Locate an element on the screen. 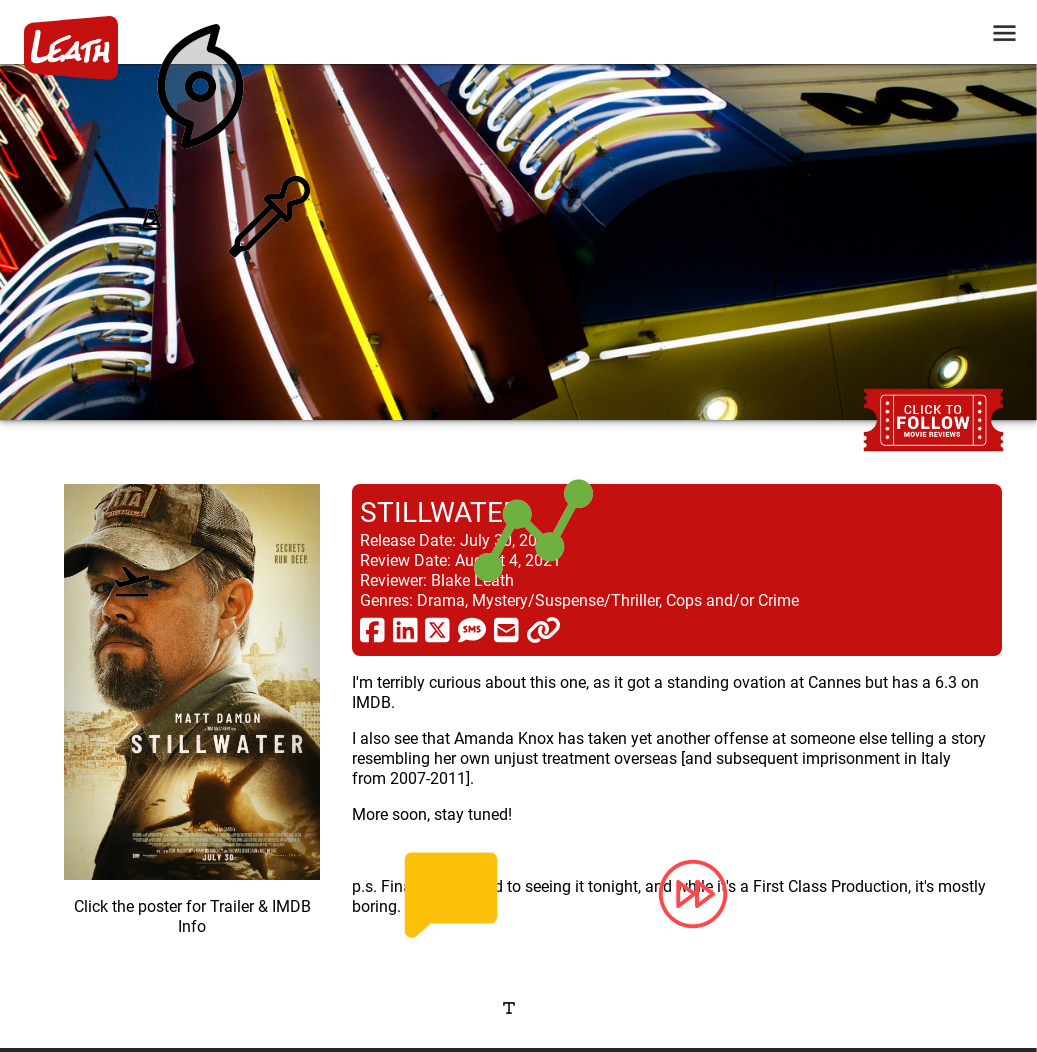 The image size is (1037, 1052). view flight departure information is located at coordinates (132, 581).